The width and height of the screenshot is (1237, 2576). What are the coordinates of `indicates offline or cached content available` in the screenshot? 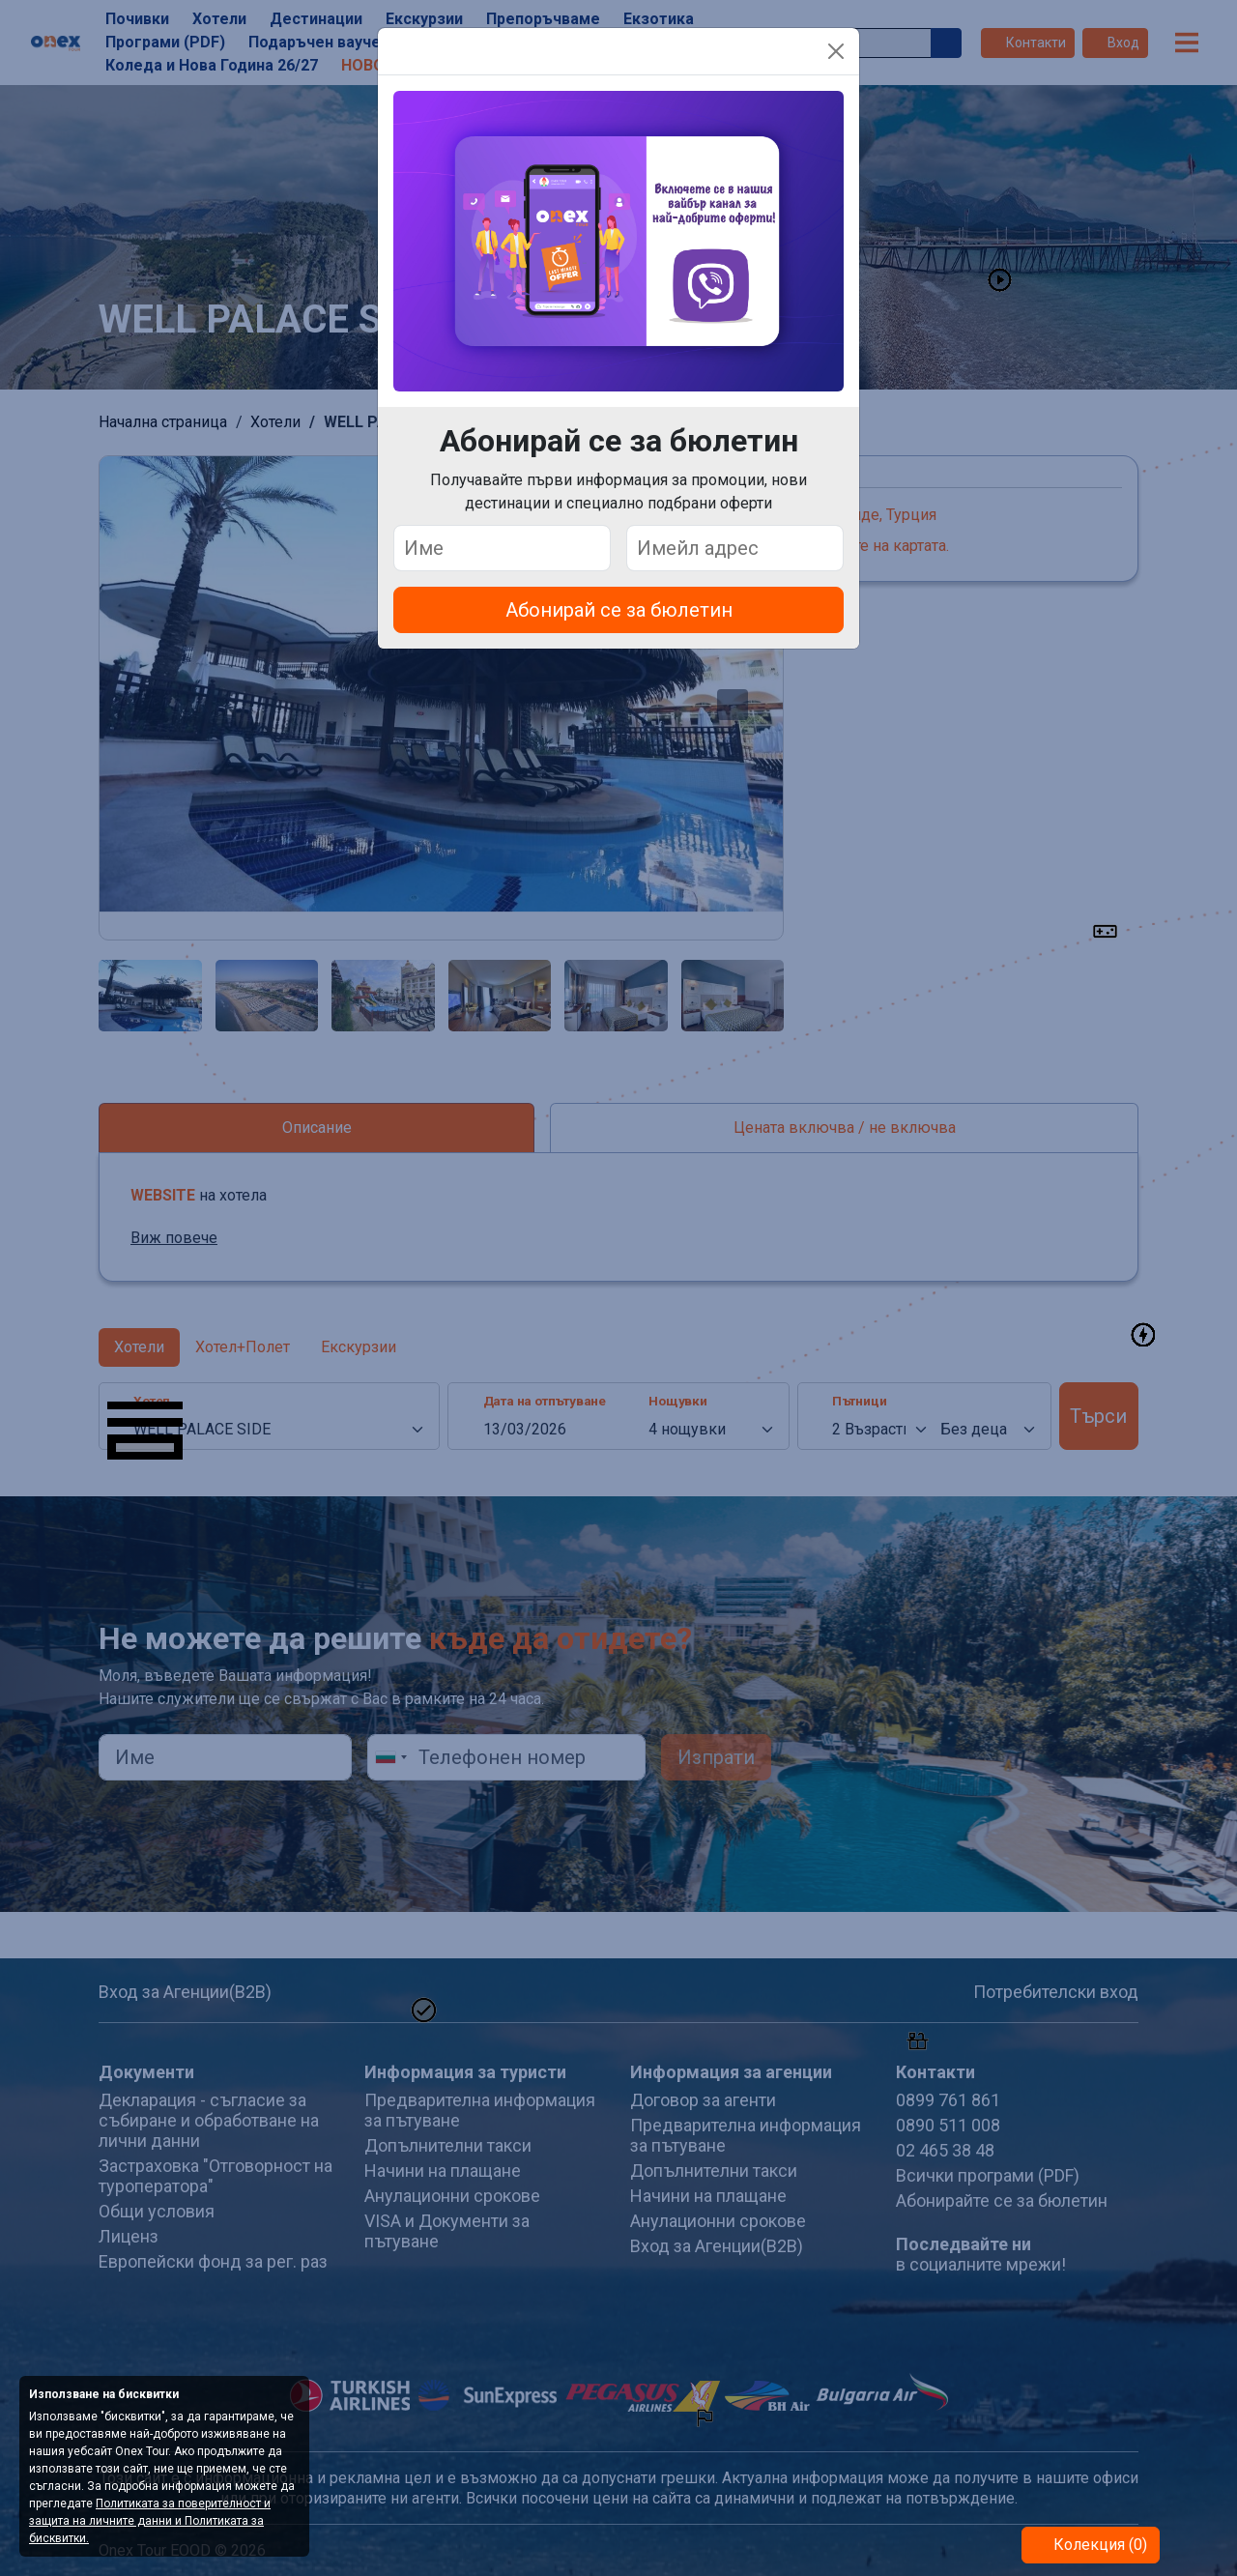 It's located at (1143, 1335).